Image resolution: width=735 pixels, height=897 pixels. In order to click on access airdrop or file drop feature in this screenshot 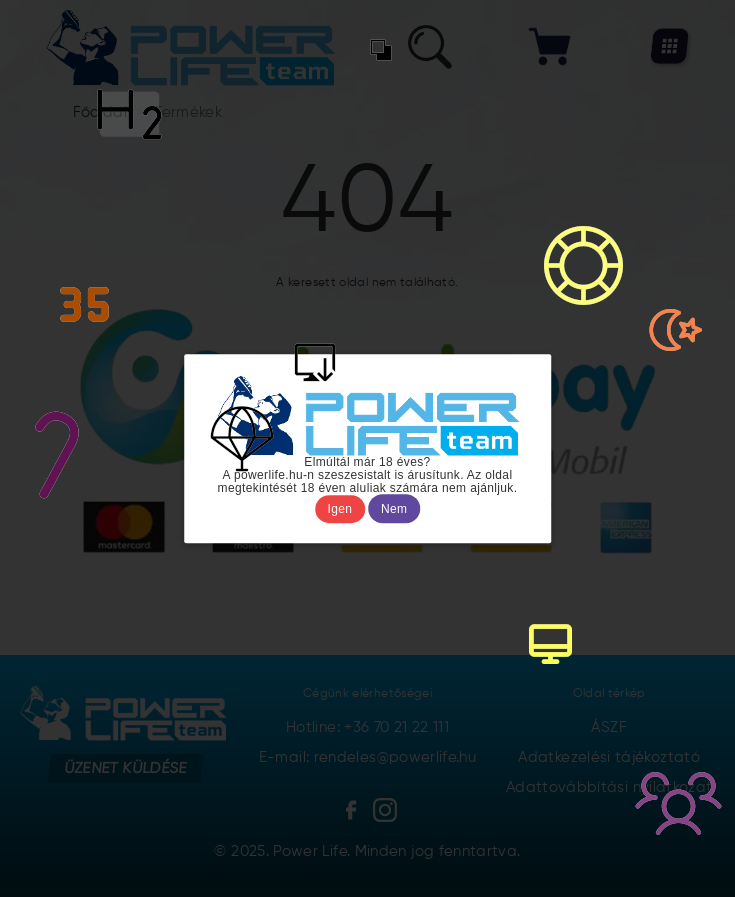, I will do `click(242, 440)`.